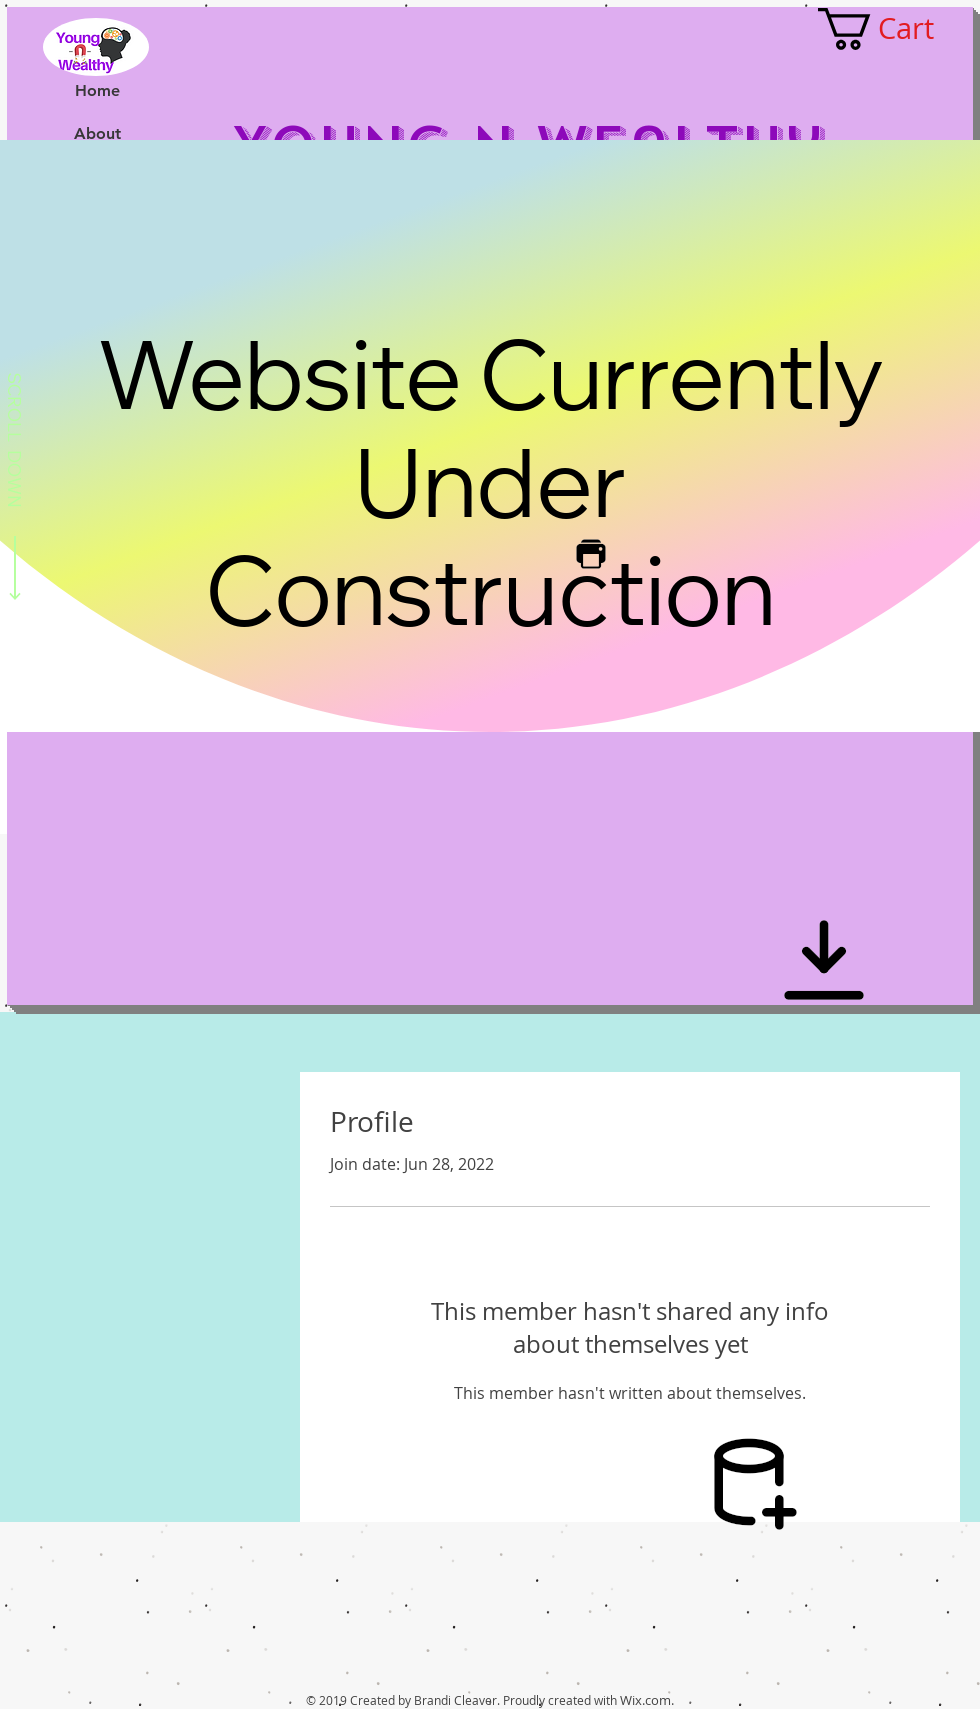 This screenshot has height=1709, width=980. I want to click on add a new database or storage container, so click(749, 1482).